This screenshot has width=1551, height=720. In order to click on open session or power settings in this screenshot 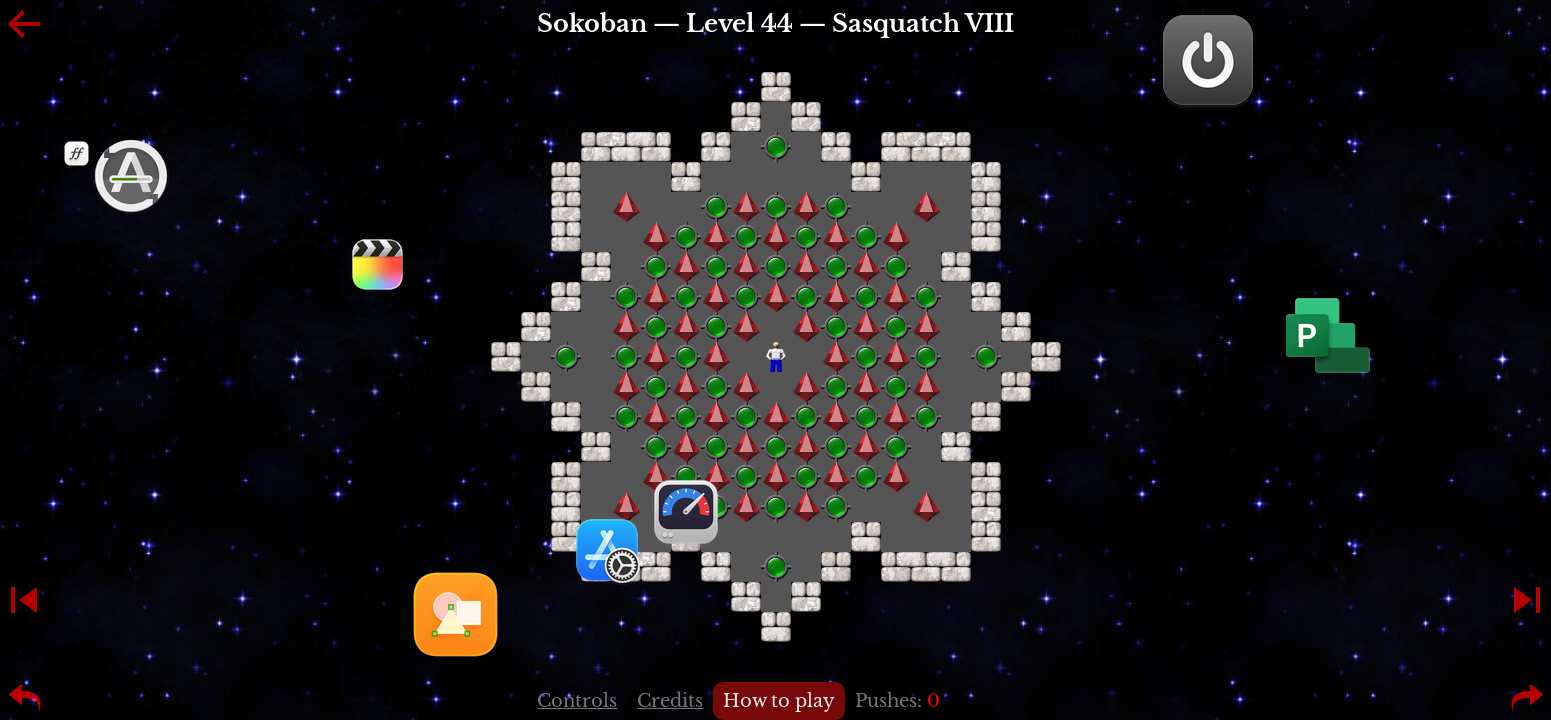, I will do `click(1208, 60)`.